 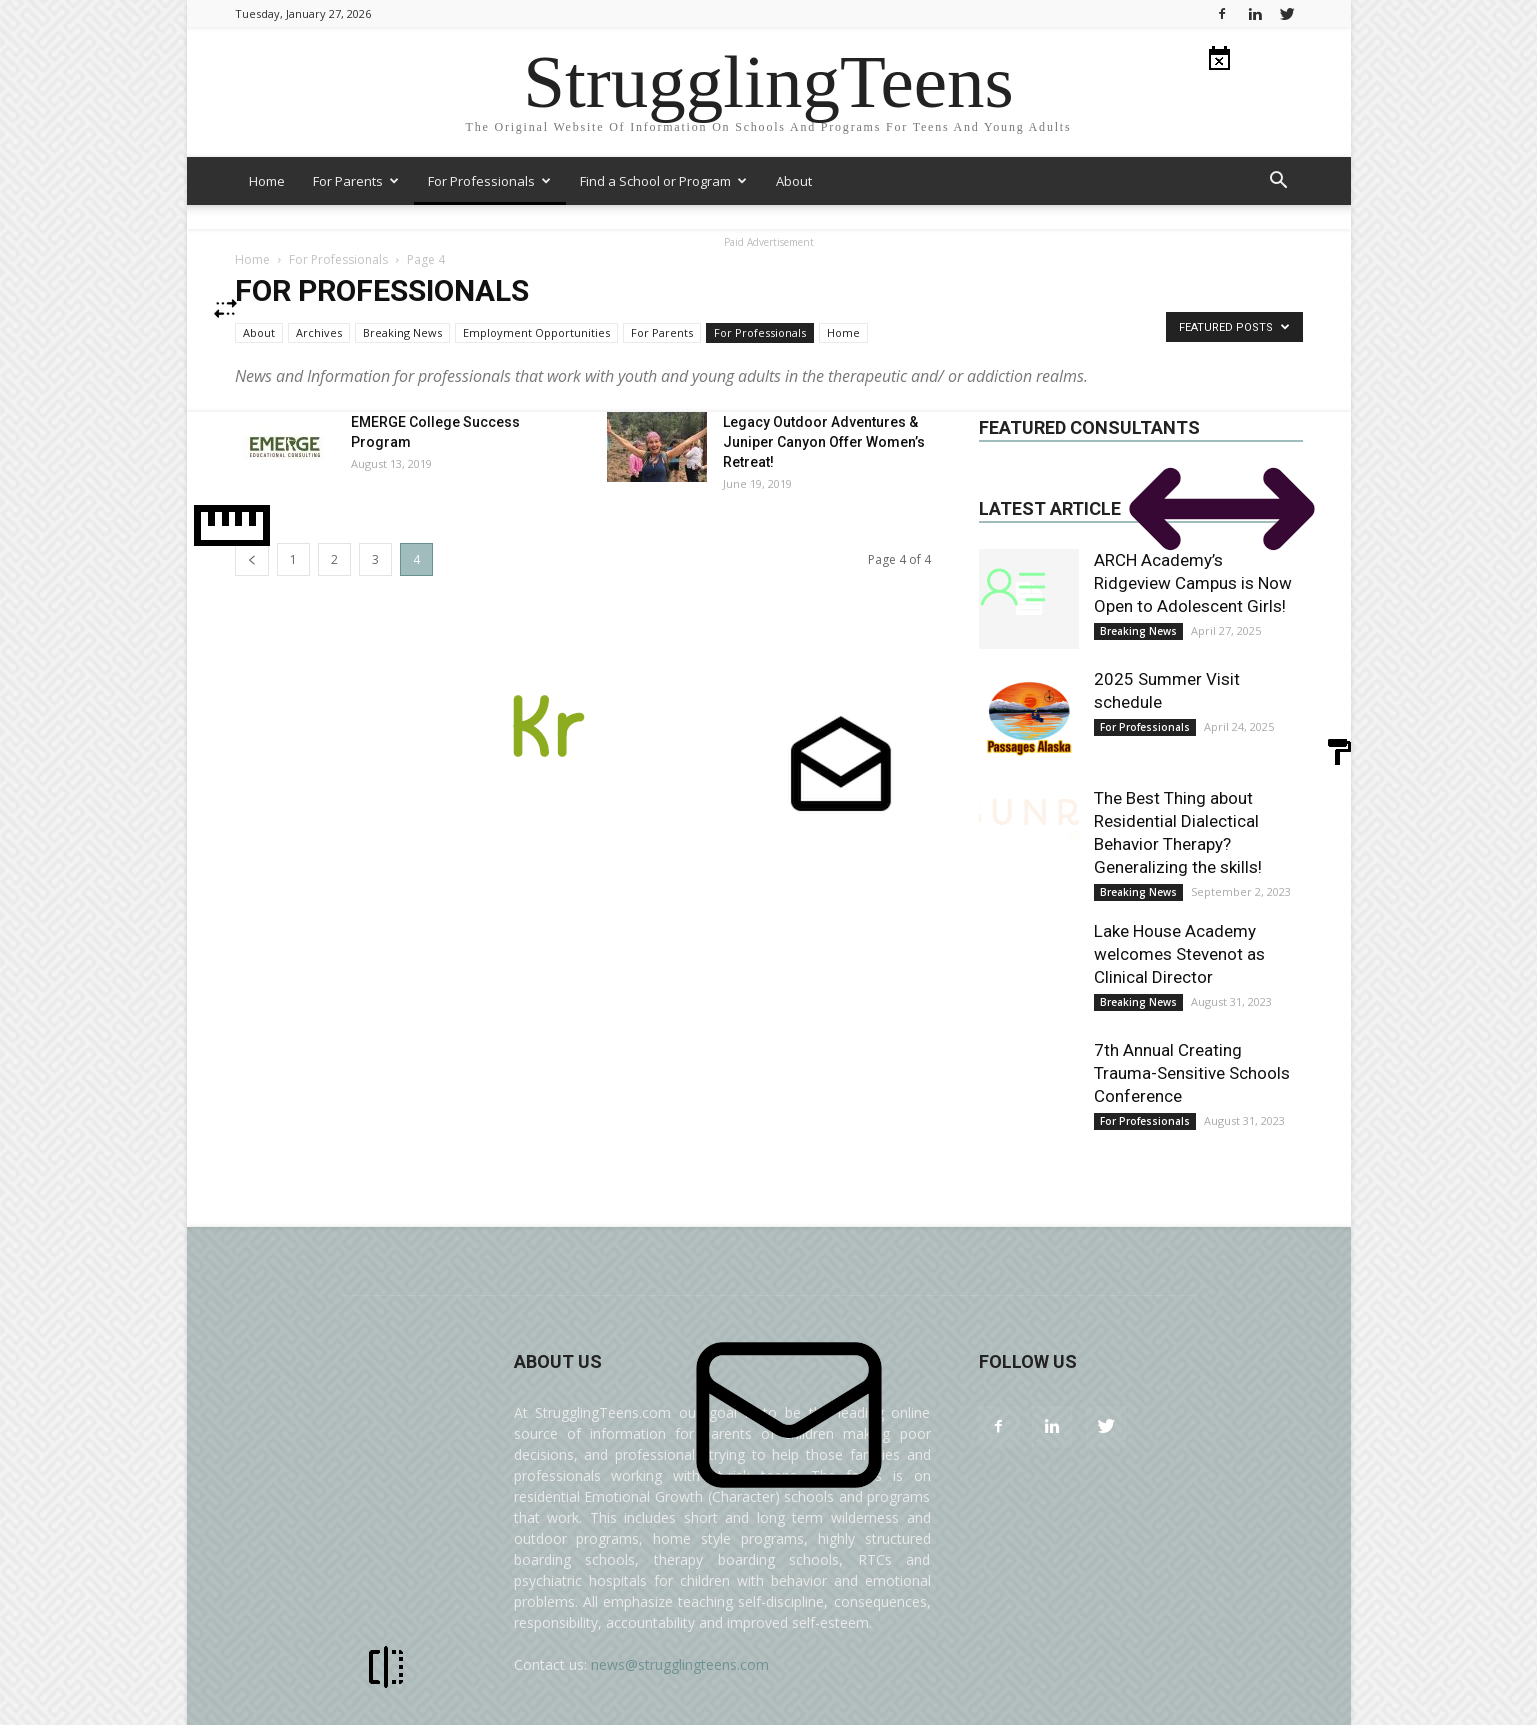 What do you see at coordinates (1012, 587) in the screenshot?
I see `view user directory or contact list` at bounding box center [1012, 587].